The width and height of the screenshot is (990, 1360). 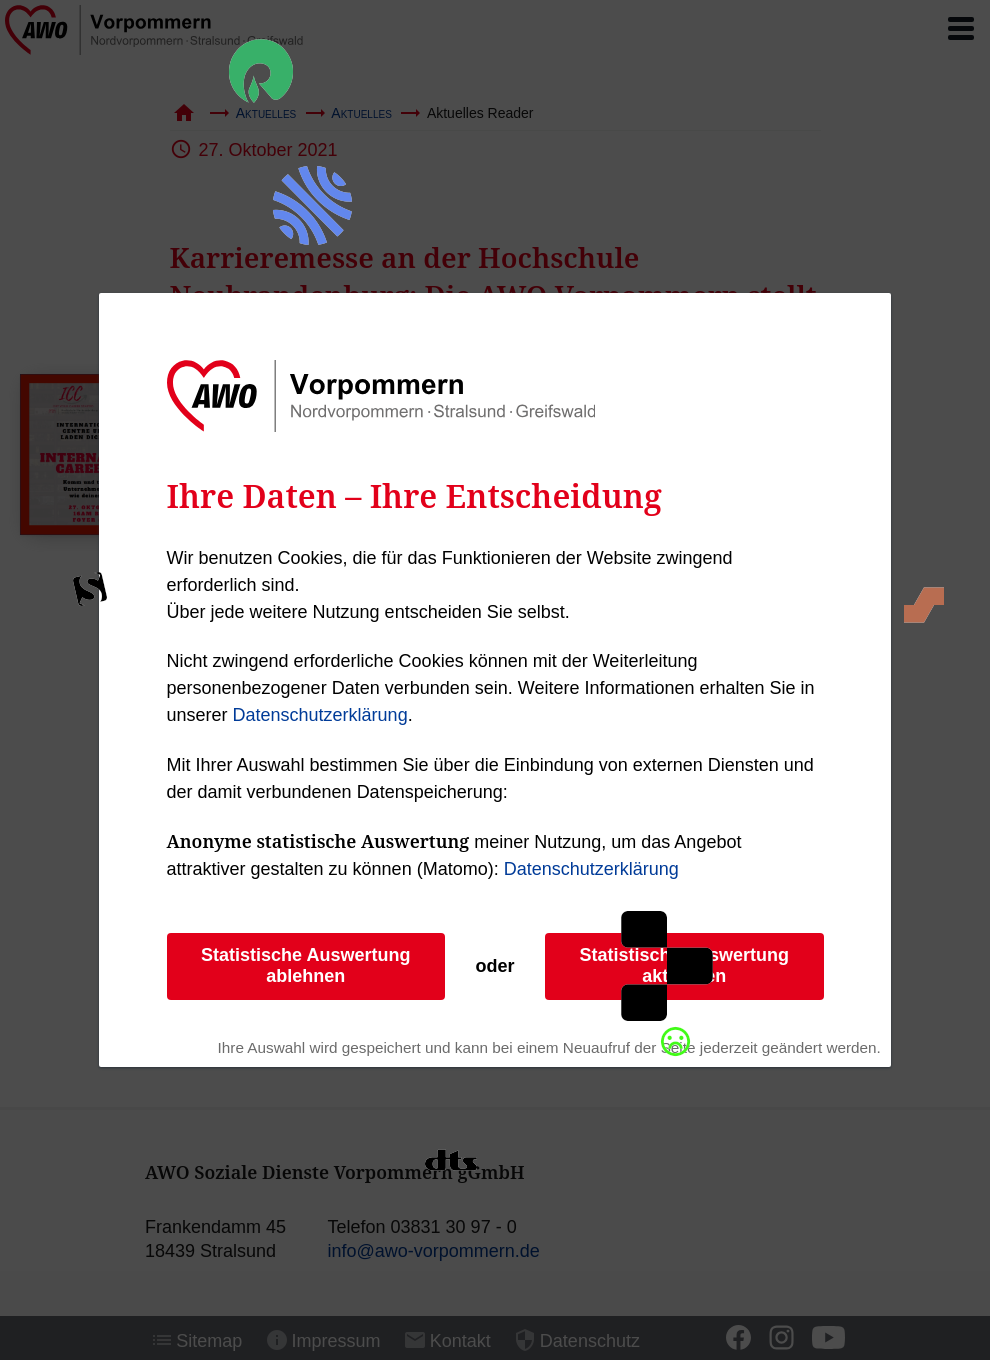 I want to click on dts audio technology logo, so click(x=451, y=1160).